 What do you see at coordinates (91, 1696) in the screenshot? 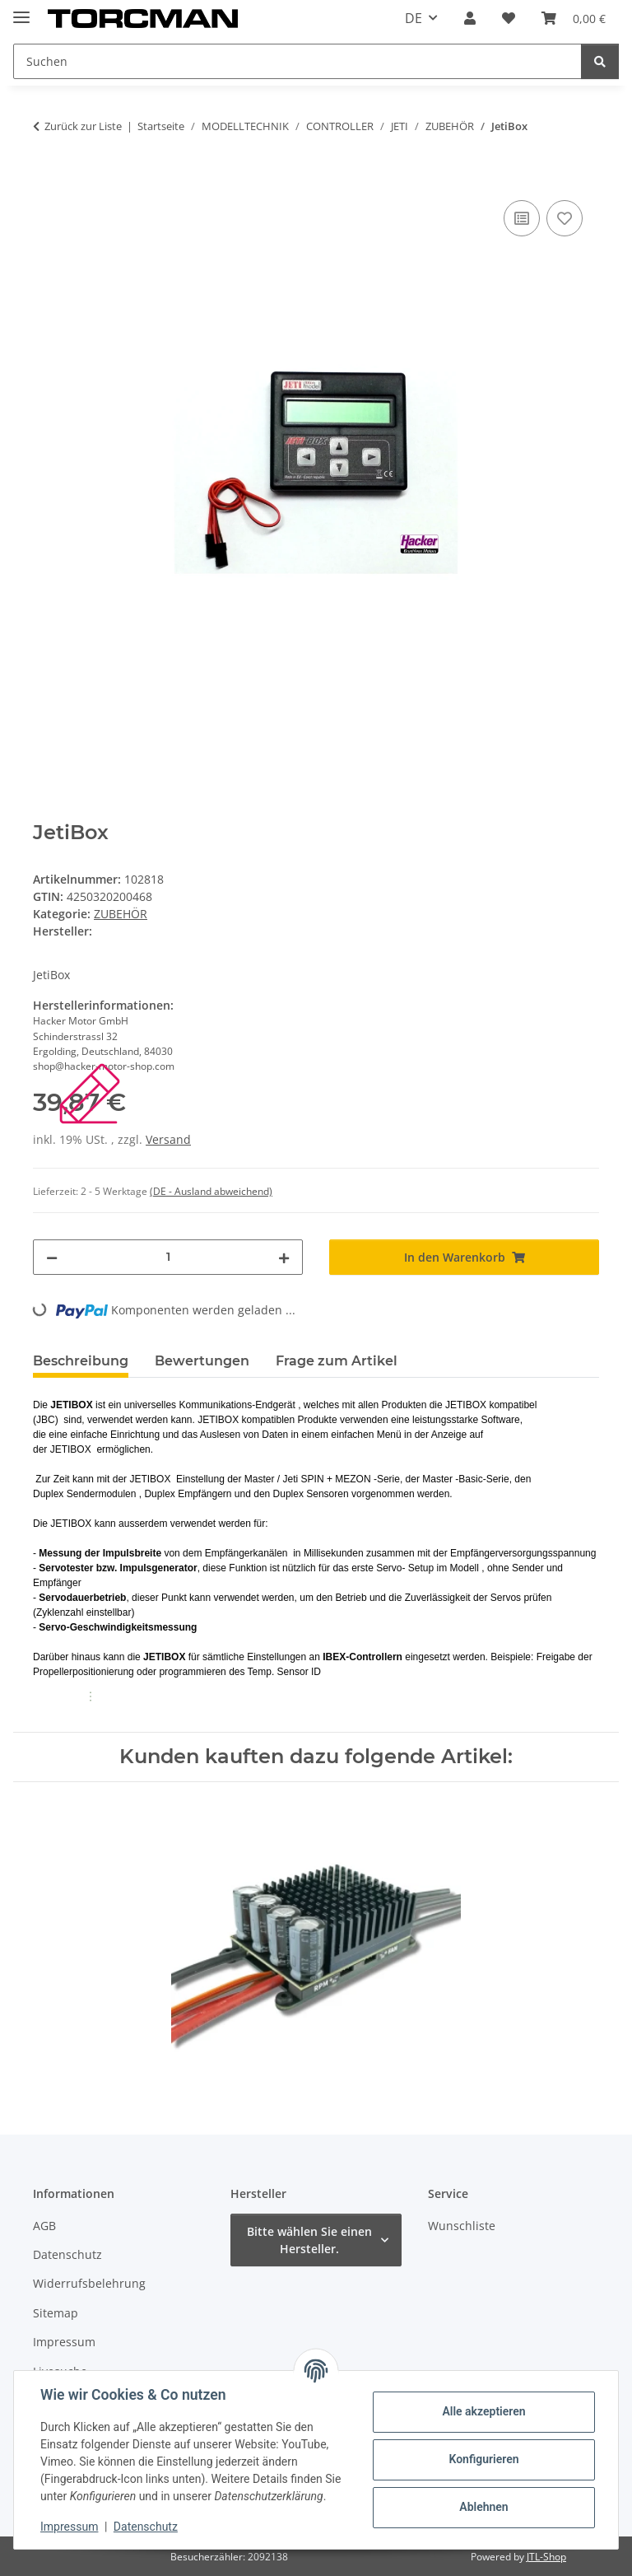
I see `open more options menu` at bounding box center [91, 1696].